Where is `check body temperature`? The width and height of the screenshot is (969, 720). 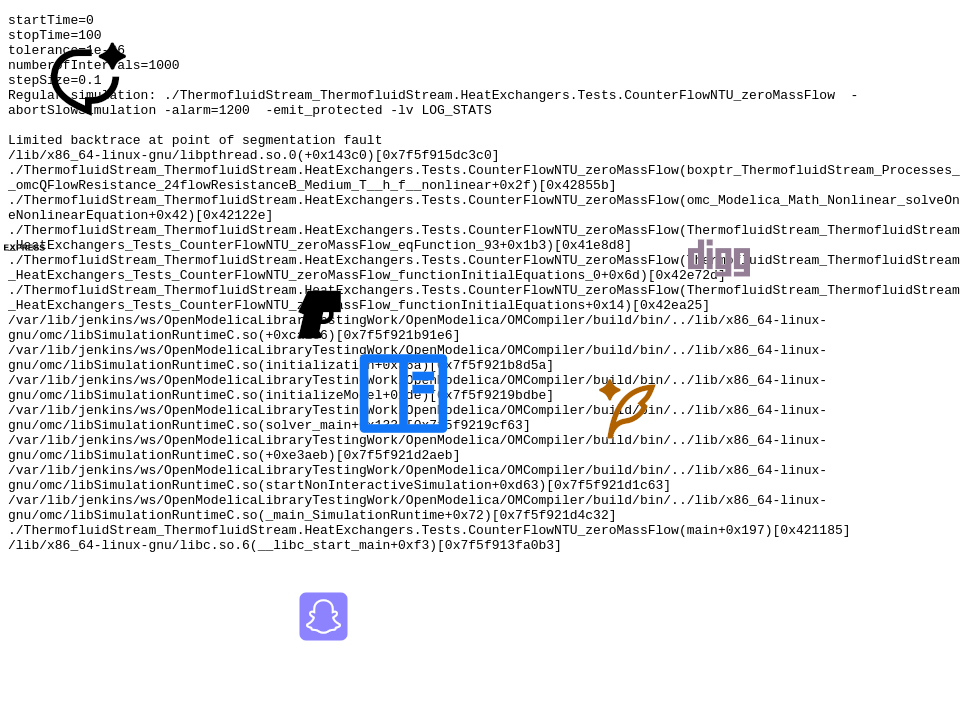 check body temperature is located at coordinates (319, 314).